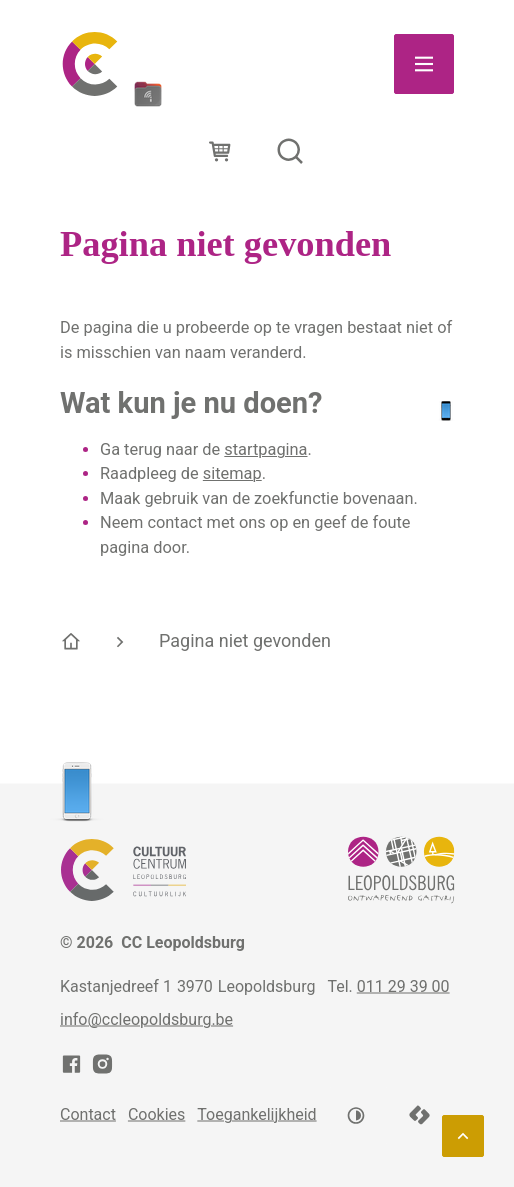 This screenshot has width=514, height=1187. I want to click on connected iPhone device, so click(77, 792).